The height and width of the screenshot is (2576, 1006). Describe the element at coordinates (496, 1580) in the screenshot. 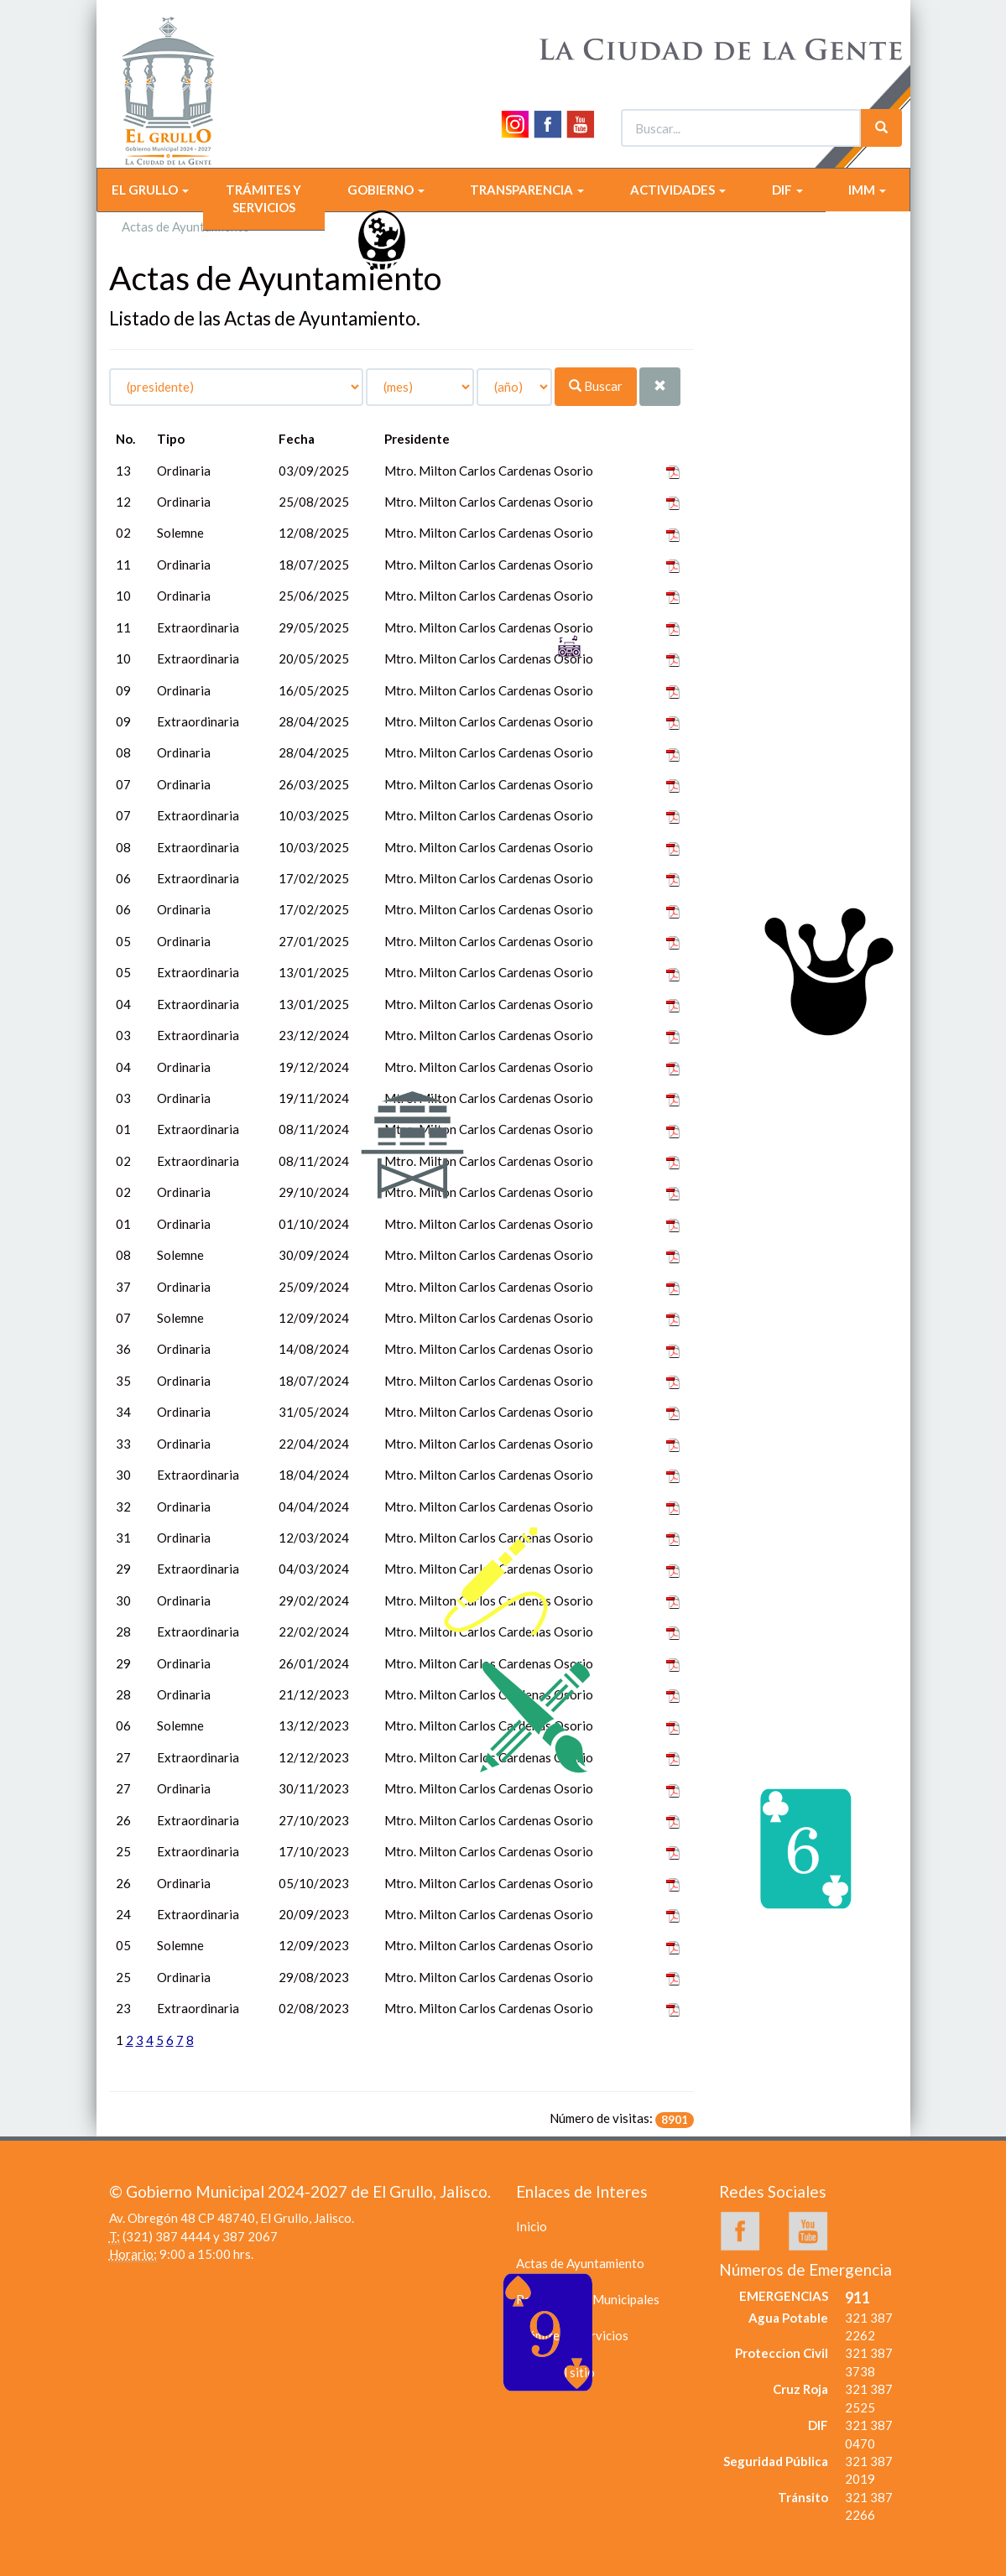

I see `audio input/output connection` at that location.